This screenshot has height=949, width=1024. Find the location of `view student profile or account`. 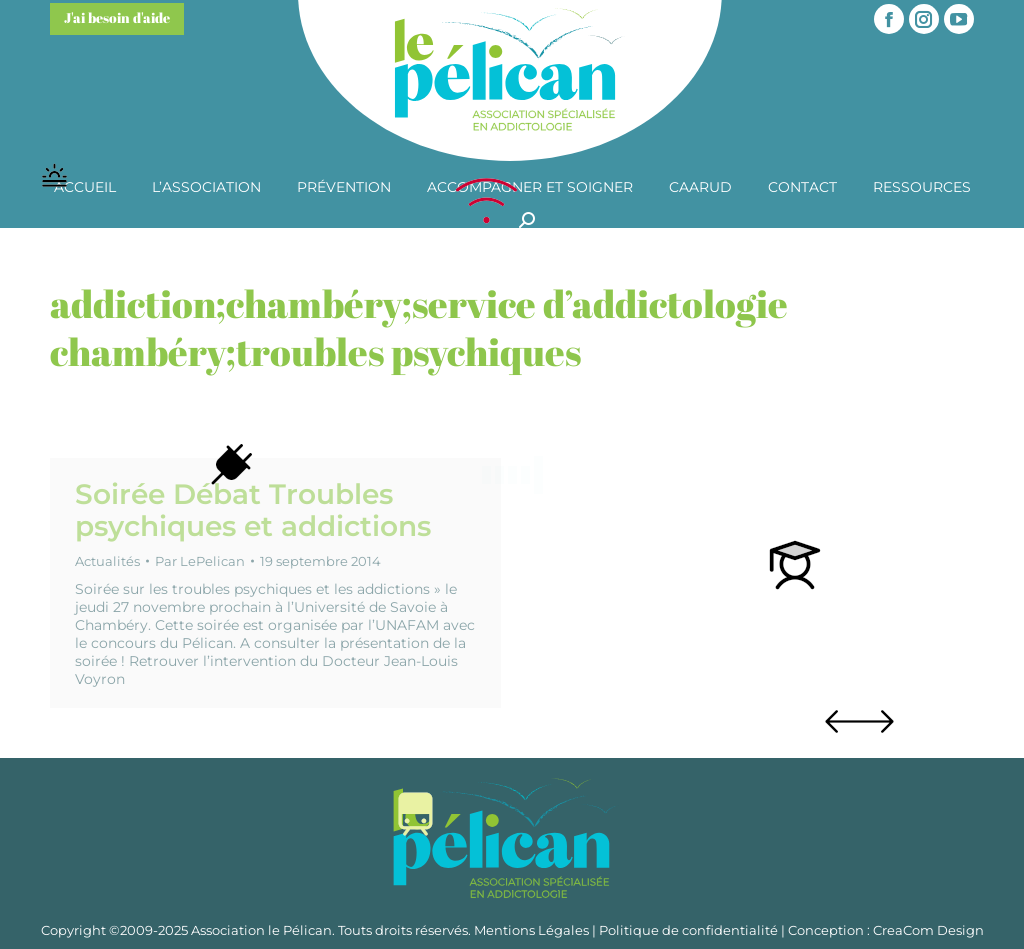

view student profile or account is located at coordinates (795, 566).